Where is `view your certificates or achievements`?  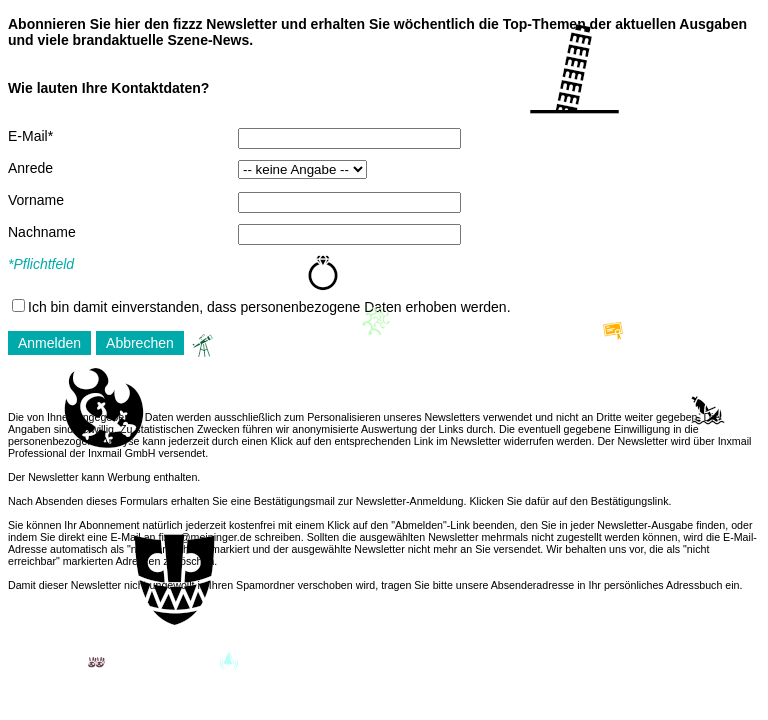 view your certificates or achievements is located at coordinates (613, 330).